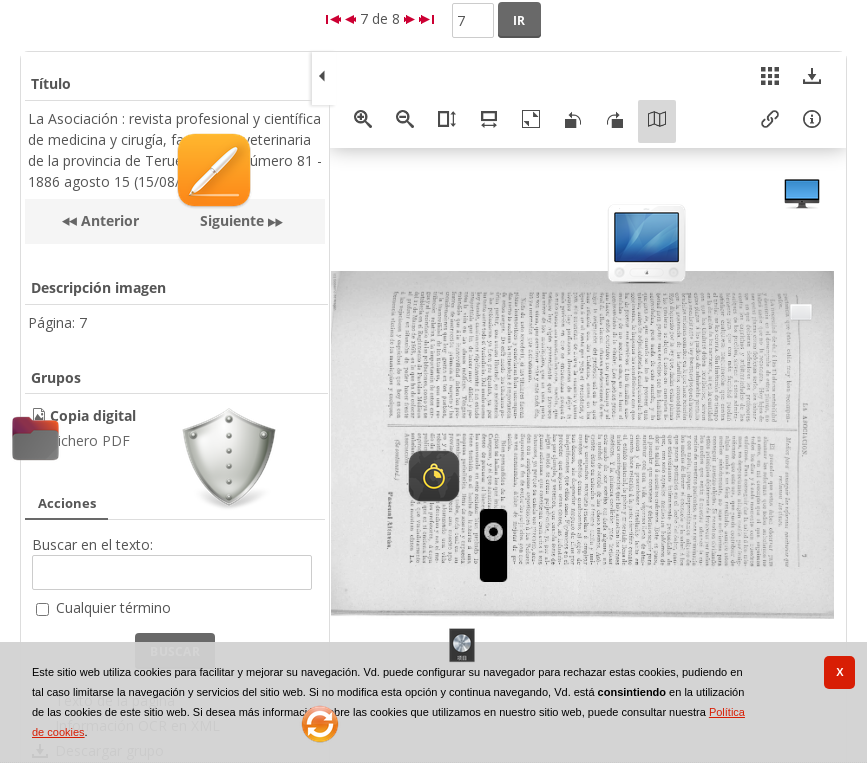 The image size is (867, 763). I want to click on indicates an iMac Pro device in system preferences, so click(802, 192).